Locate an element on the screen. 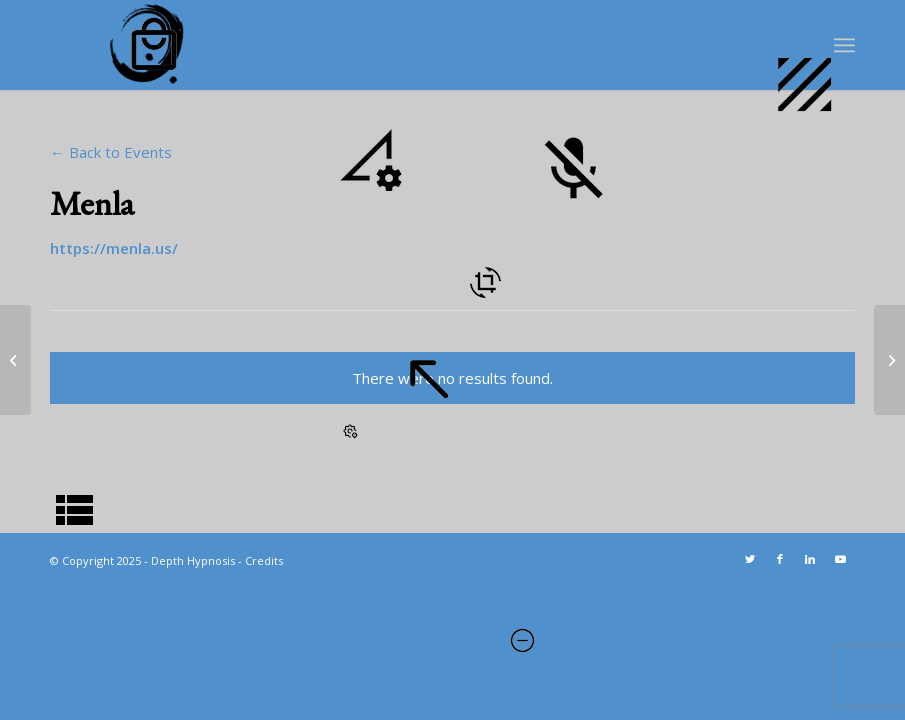 The height and width of the screenshot is (720, 905). remove an item from a list or cart is located at coordinates (522, 640).